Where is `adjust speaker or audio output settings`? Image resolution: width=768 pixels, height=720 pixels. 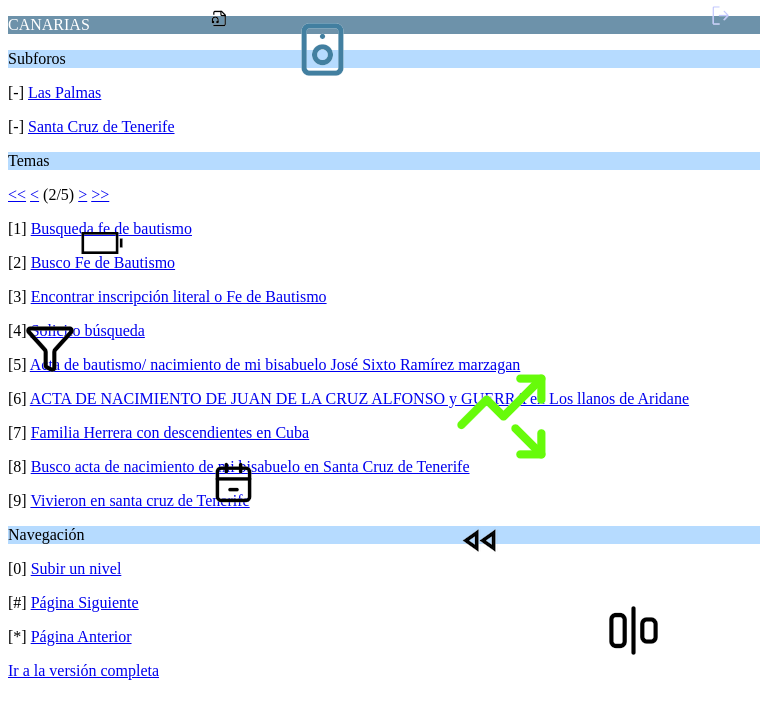
adjust speaker or audio output settings is located at coordinates (322, 49).